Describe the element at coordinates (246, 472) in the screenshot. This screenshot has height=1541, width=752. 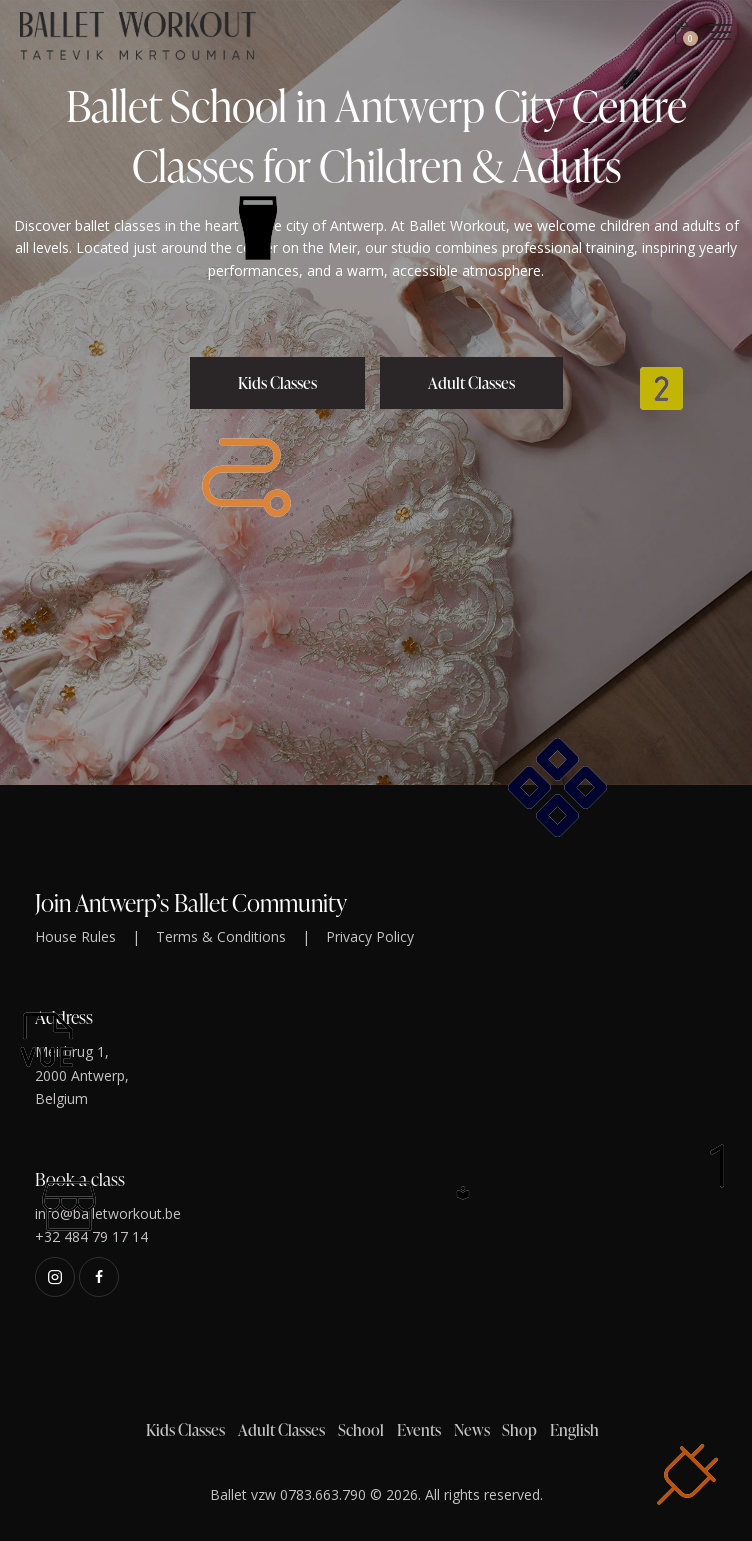
I see `view or edit a route path` at that location.